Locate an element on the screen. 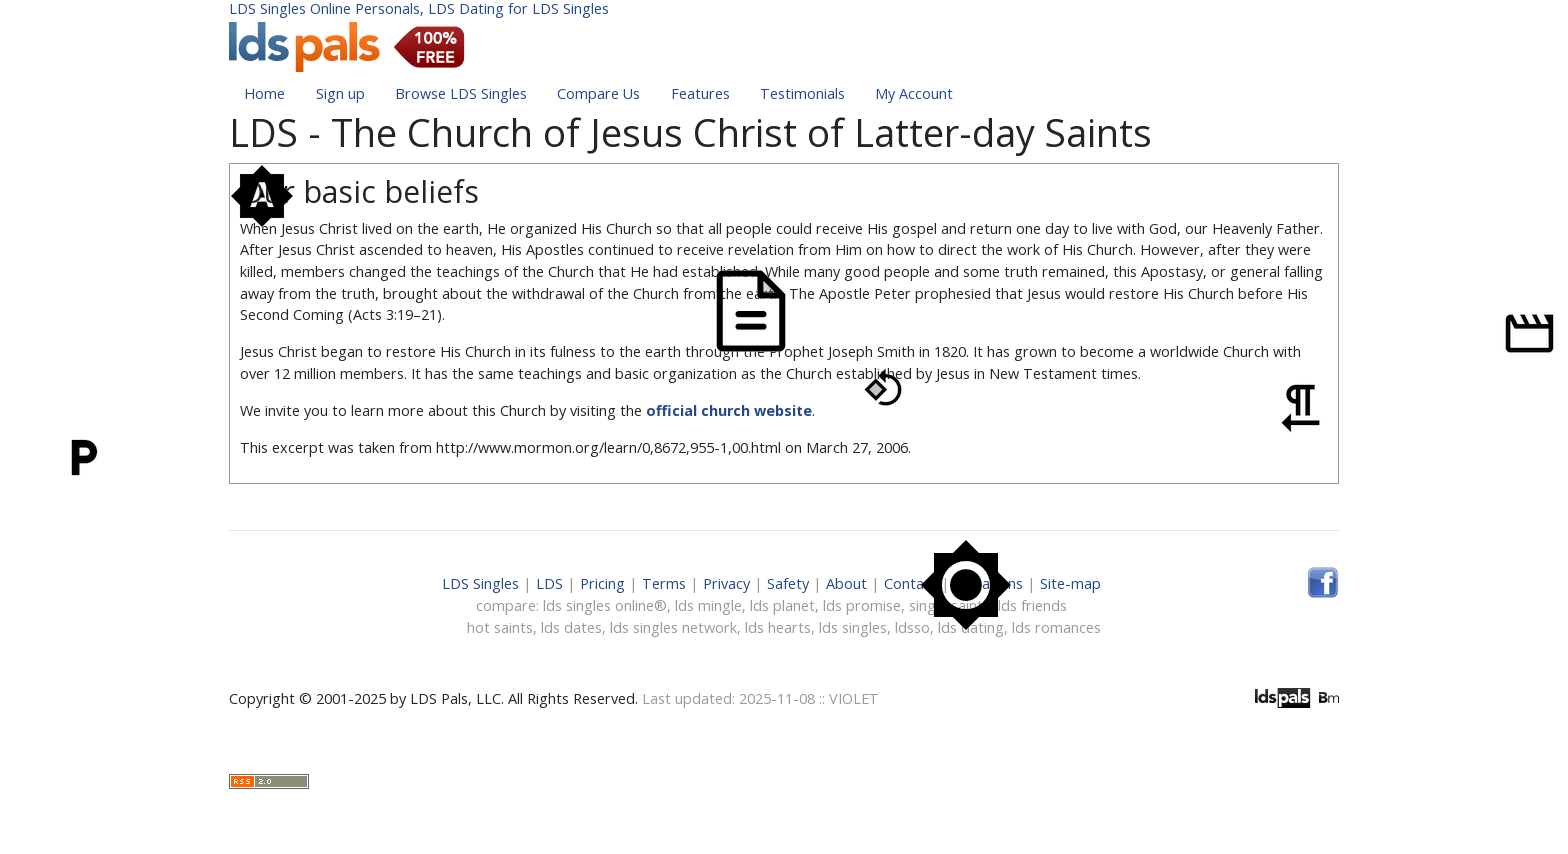  switch text direction to right-to-left is located at coordinates (1300, 408).